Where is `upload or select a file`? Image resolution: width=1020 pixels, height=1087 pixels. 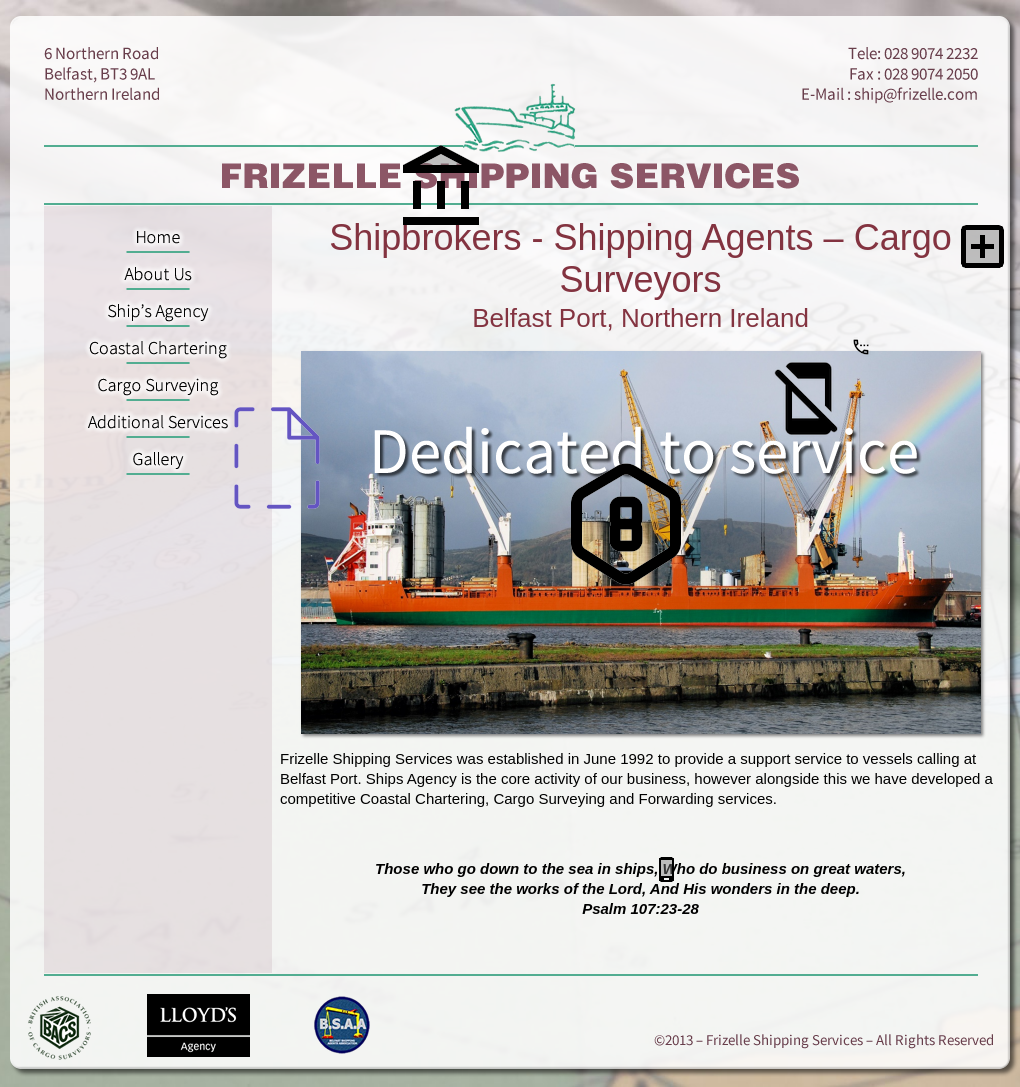 upload or select a file is located at coordinates (277, 458).